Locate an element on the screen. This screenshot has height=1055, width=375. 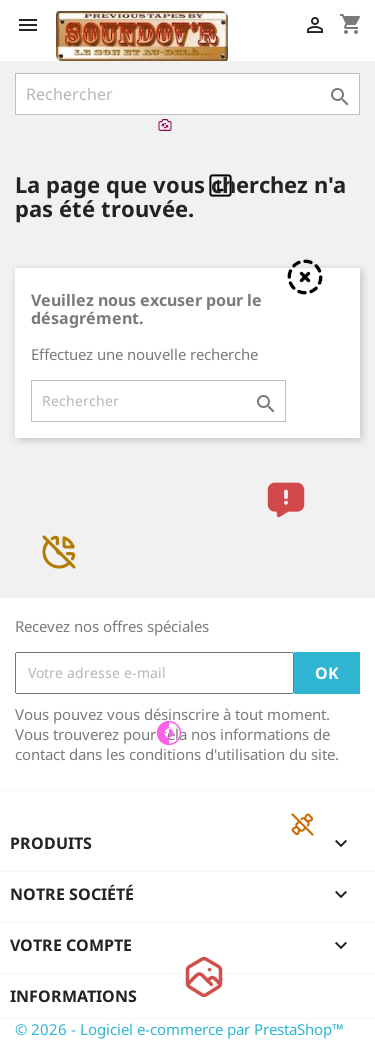
disable pie chart visualization is located at coordinates (59, 552).